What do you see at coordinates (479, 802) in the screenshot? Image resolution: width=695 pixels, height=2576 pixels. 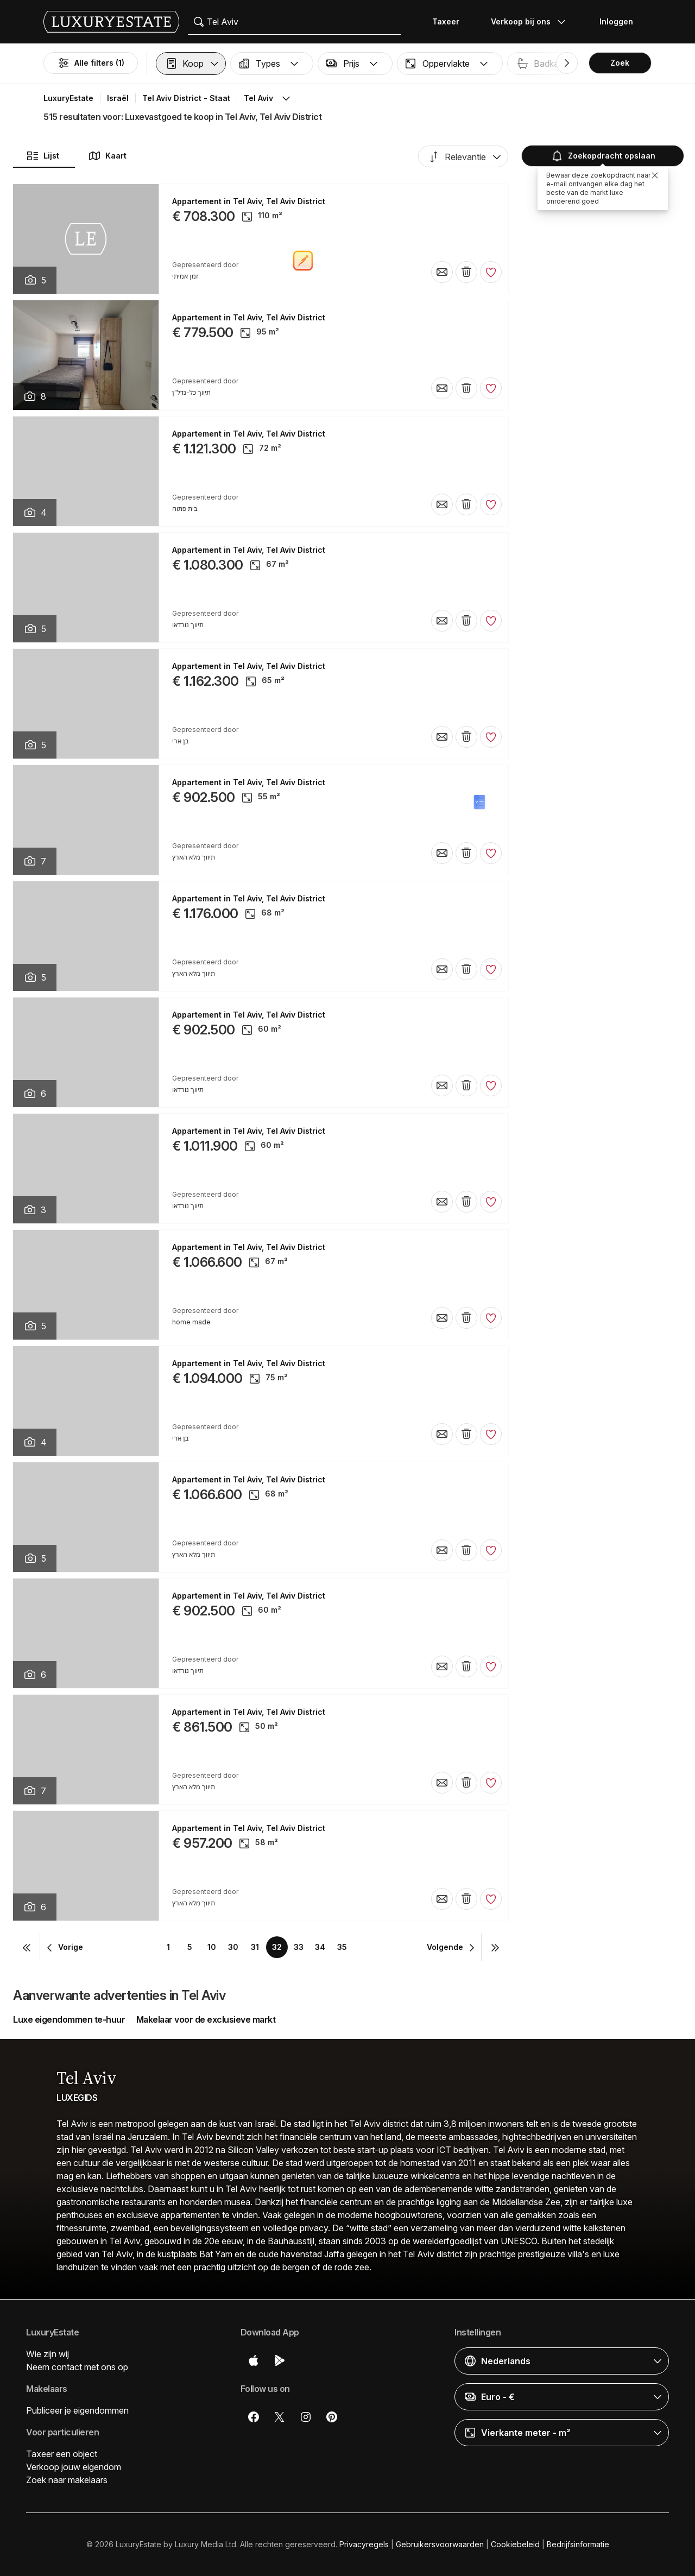 I see `open work tasks or to-do list app` at bounding box center [479, 802].